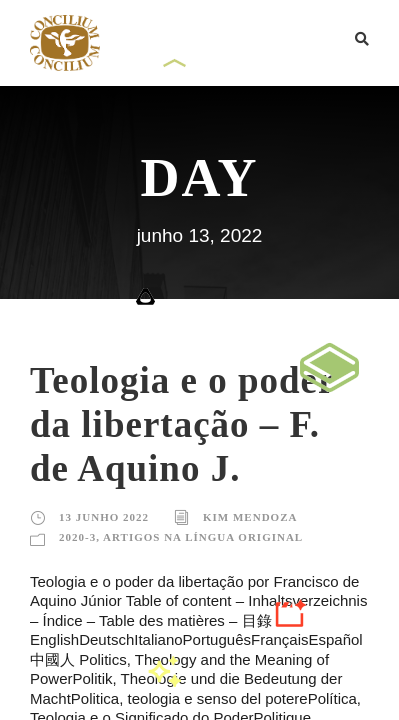 The width and height of the screenshot is (399, 720). I want to click on stackbit logo, so click(329, 367).